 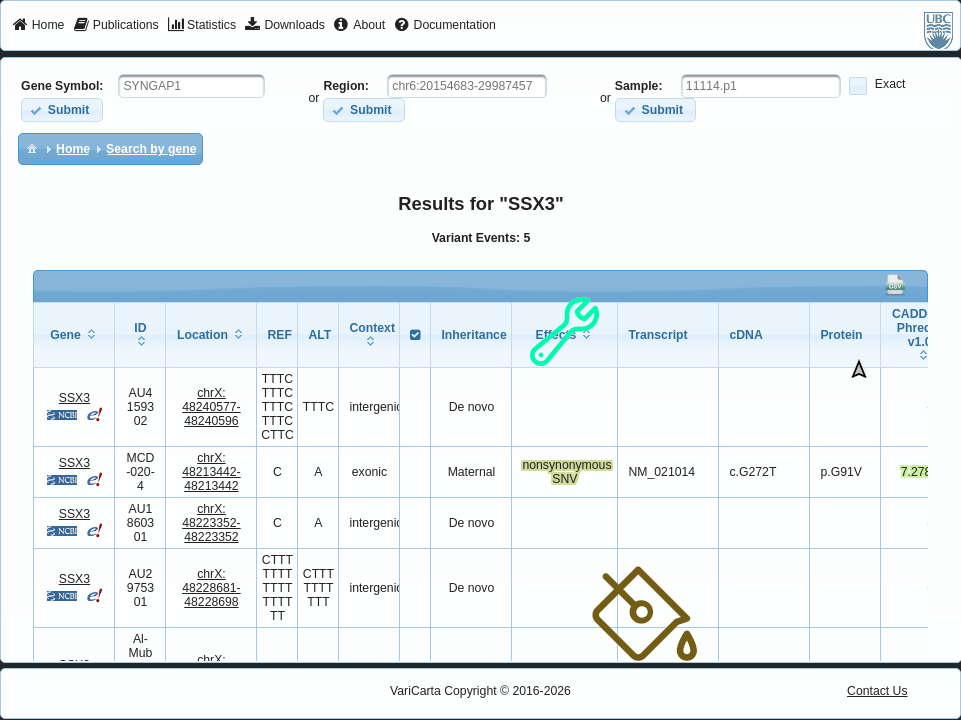 What do you see at coordinates (643, 617) in the screenshot?
I see `fill an area with color` at bounding box center [643, 617].